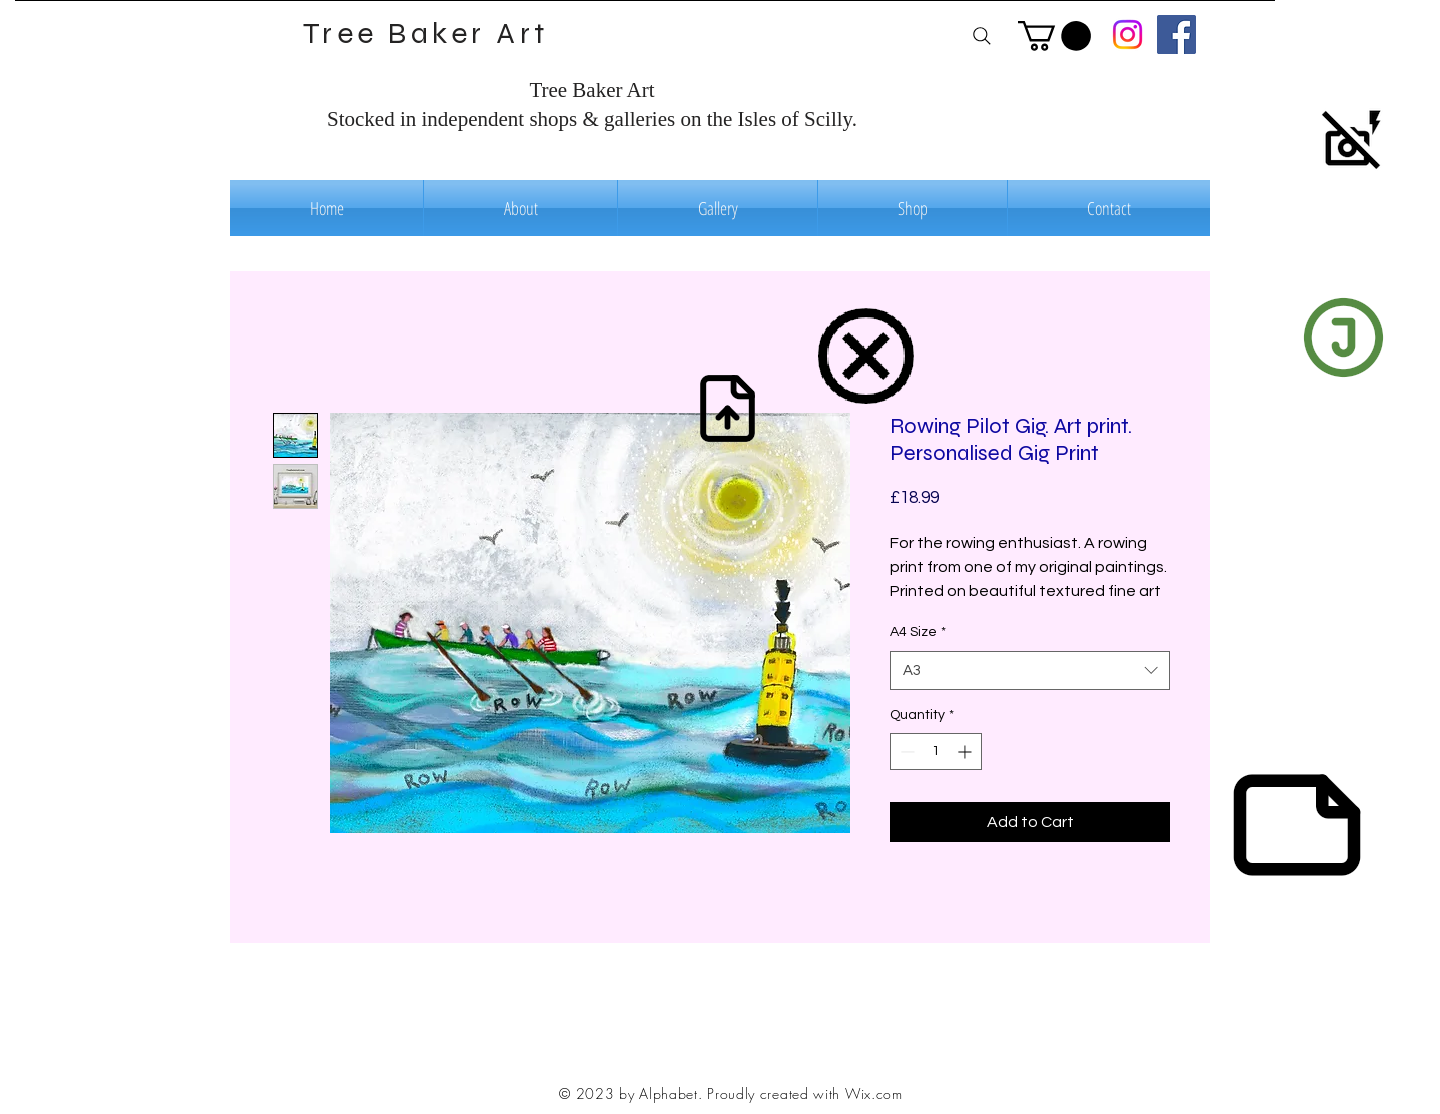 The width and height of the screenshot is (1440, 1114). Describe the element at coordinates (866, 356) in the screenshot. I see `cancel or close the current action` at that location.